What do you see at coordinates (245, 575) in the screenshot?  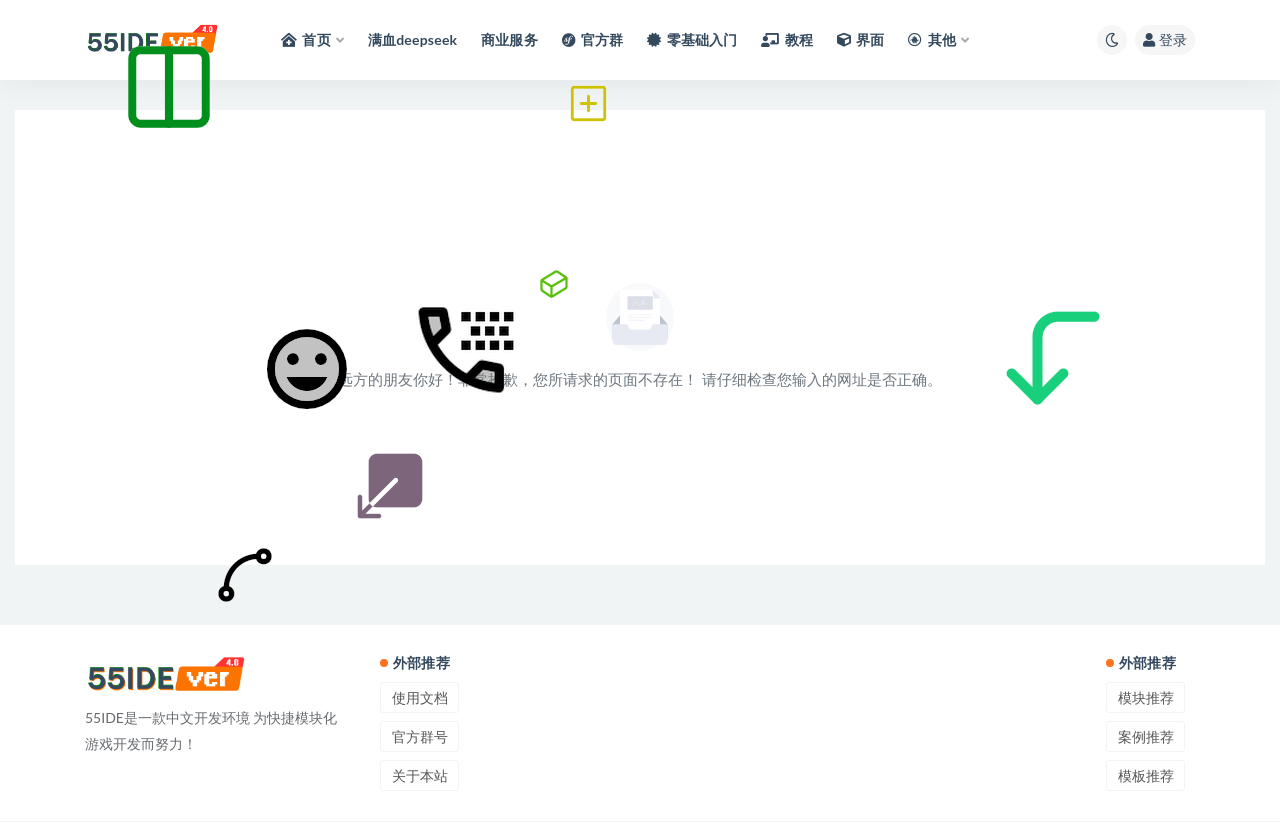 I see `draw a curved path or bezier line` at bounding box center [245, 575].